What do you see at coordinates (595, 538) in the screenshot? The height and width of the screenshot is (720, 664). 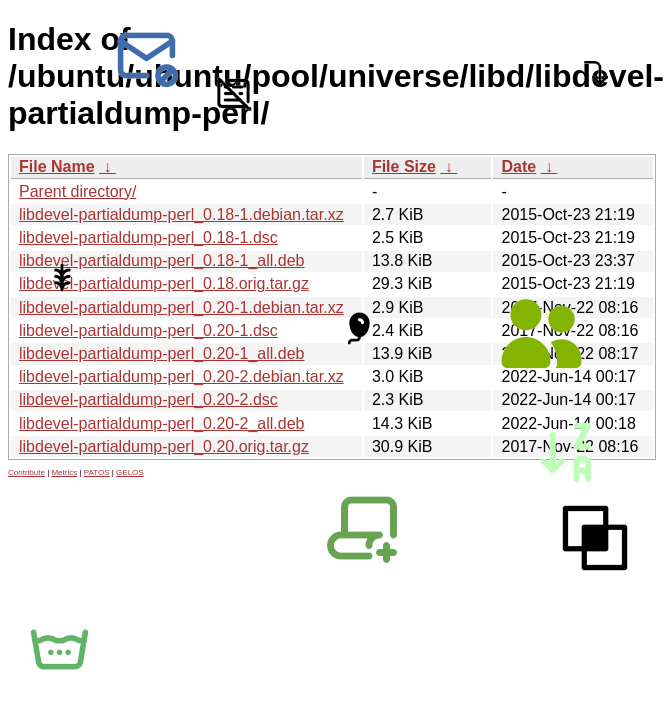 I see `combine or merge selected layers` at bounding box center [595, 538].